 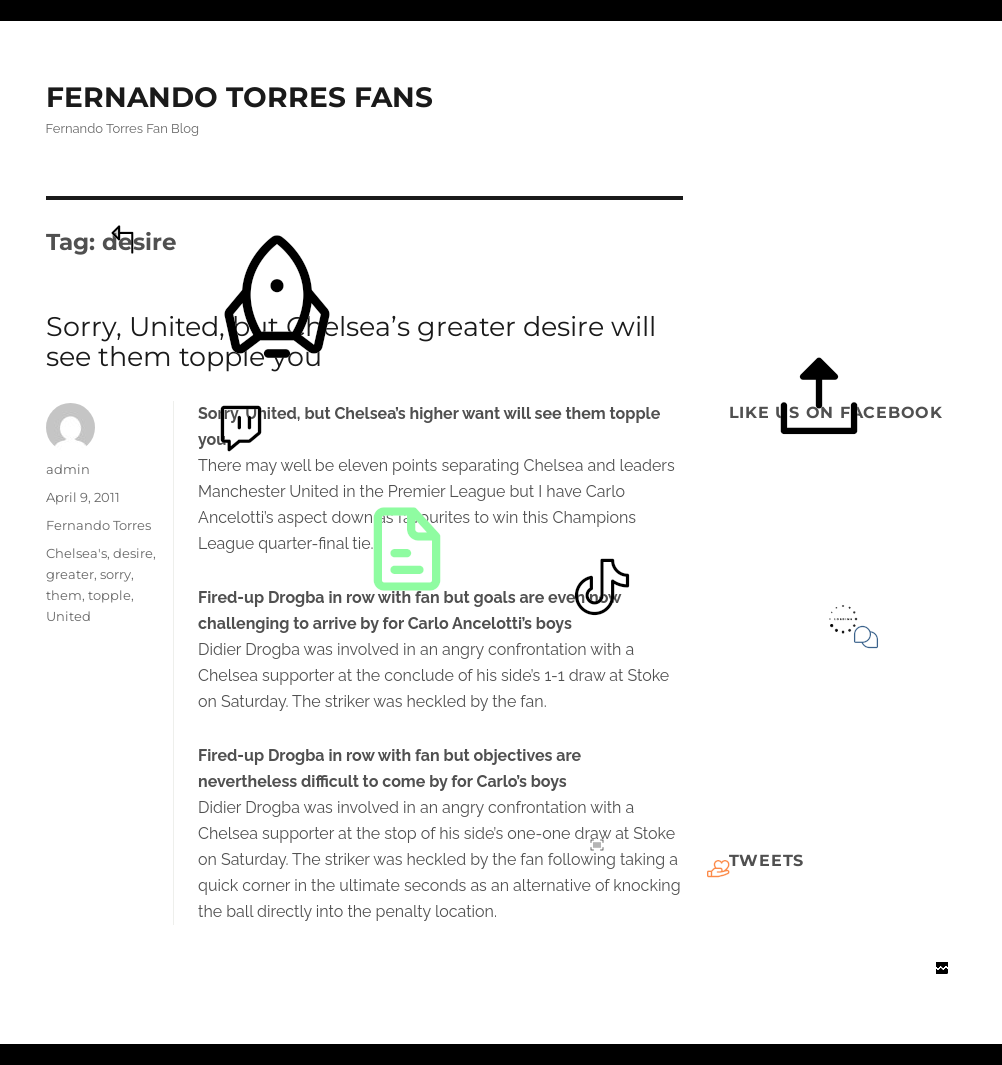 What do you see at coordinates (719, 869) in the screenshot?
I see `donate or give to charity` at bounding box center [719, 869].